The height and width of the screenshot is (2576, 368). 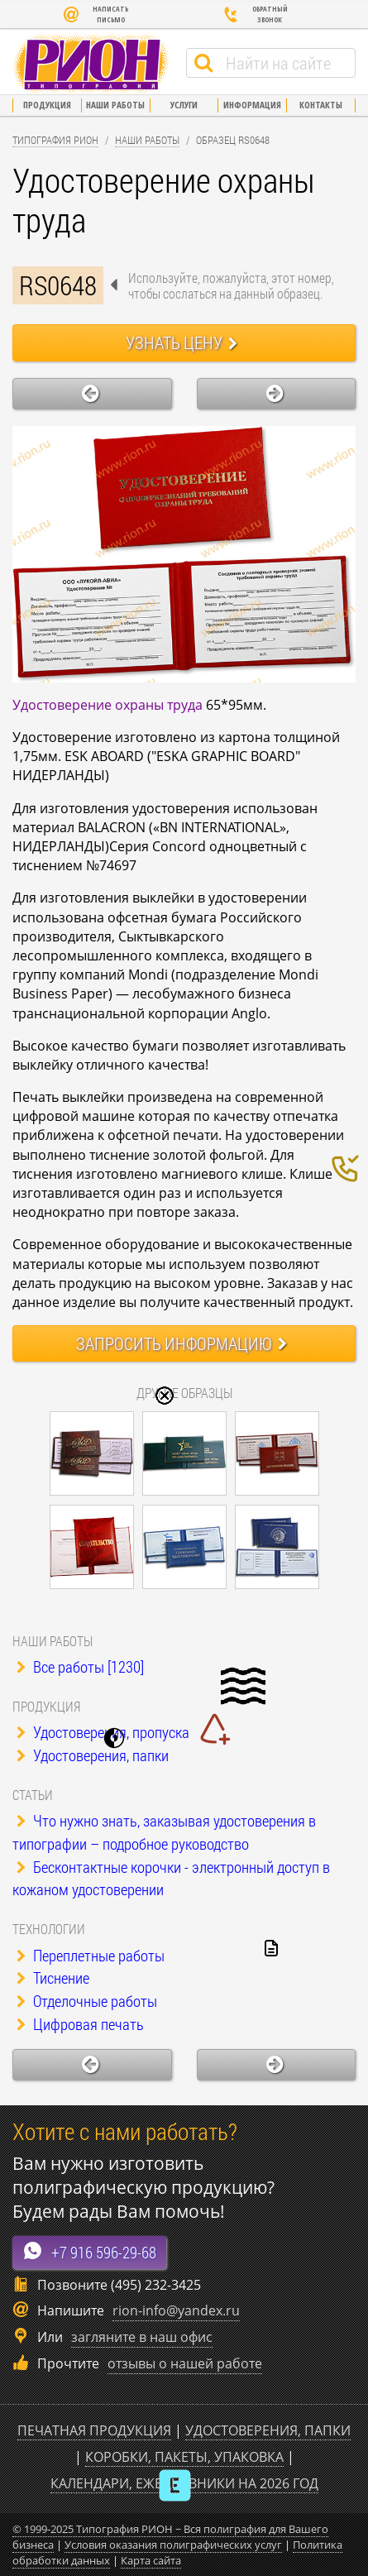 What do you see at coordinates (243, 1686) in the screenshot?
I see `indicates water-related content or features` at bounding box center [243, 1686].